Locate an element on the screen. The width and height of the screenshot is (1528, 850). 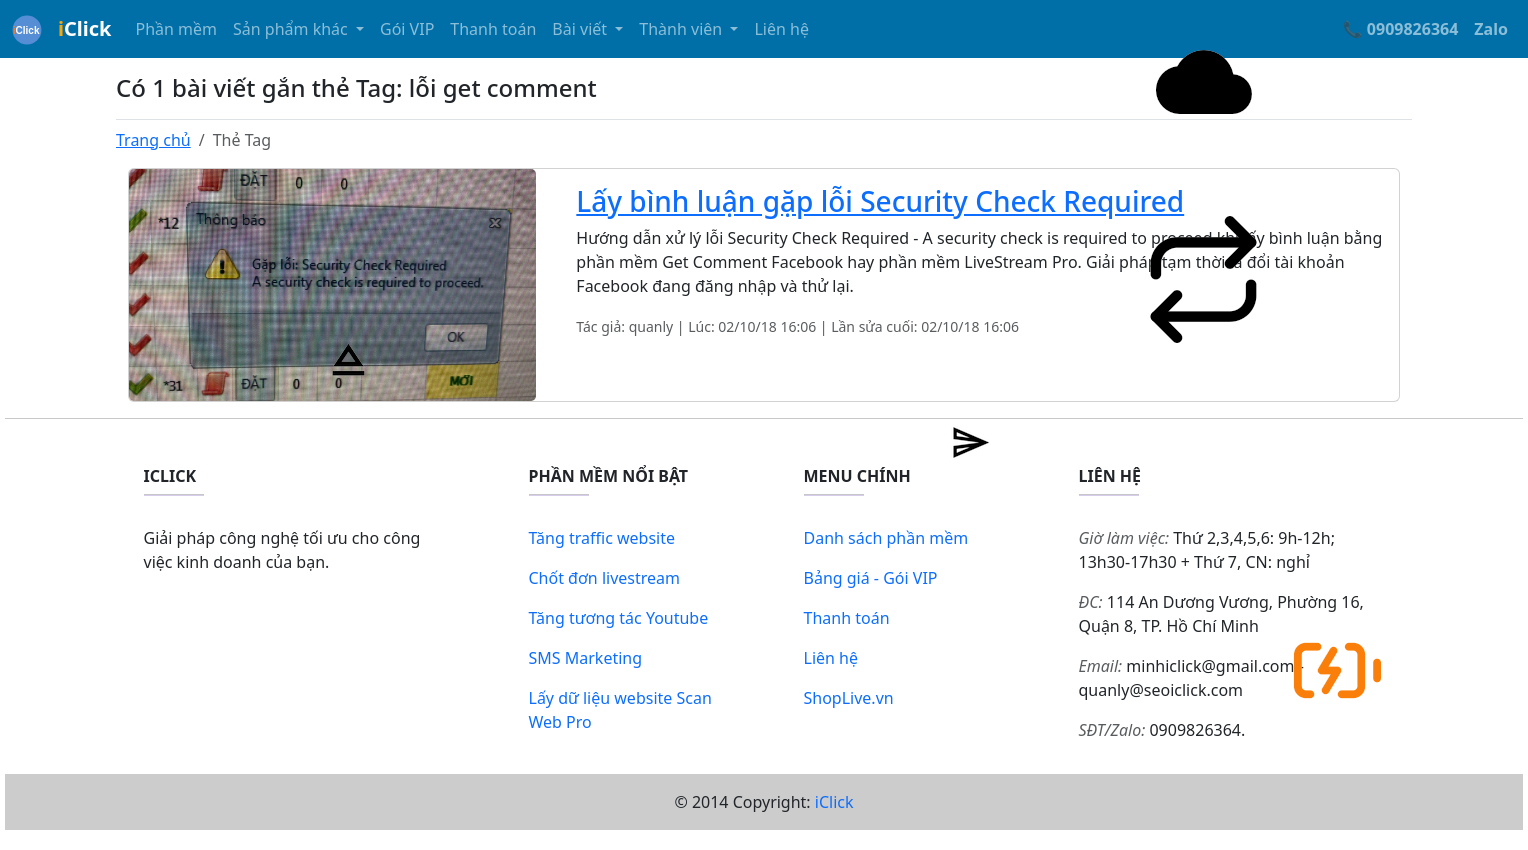
enable repeat or loop mode is located at coordinates (1203, 279).